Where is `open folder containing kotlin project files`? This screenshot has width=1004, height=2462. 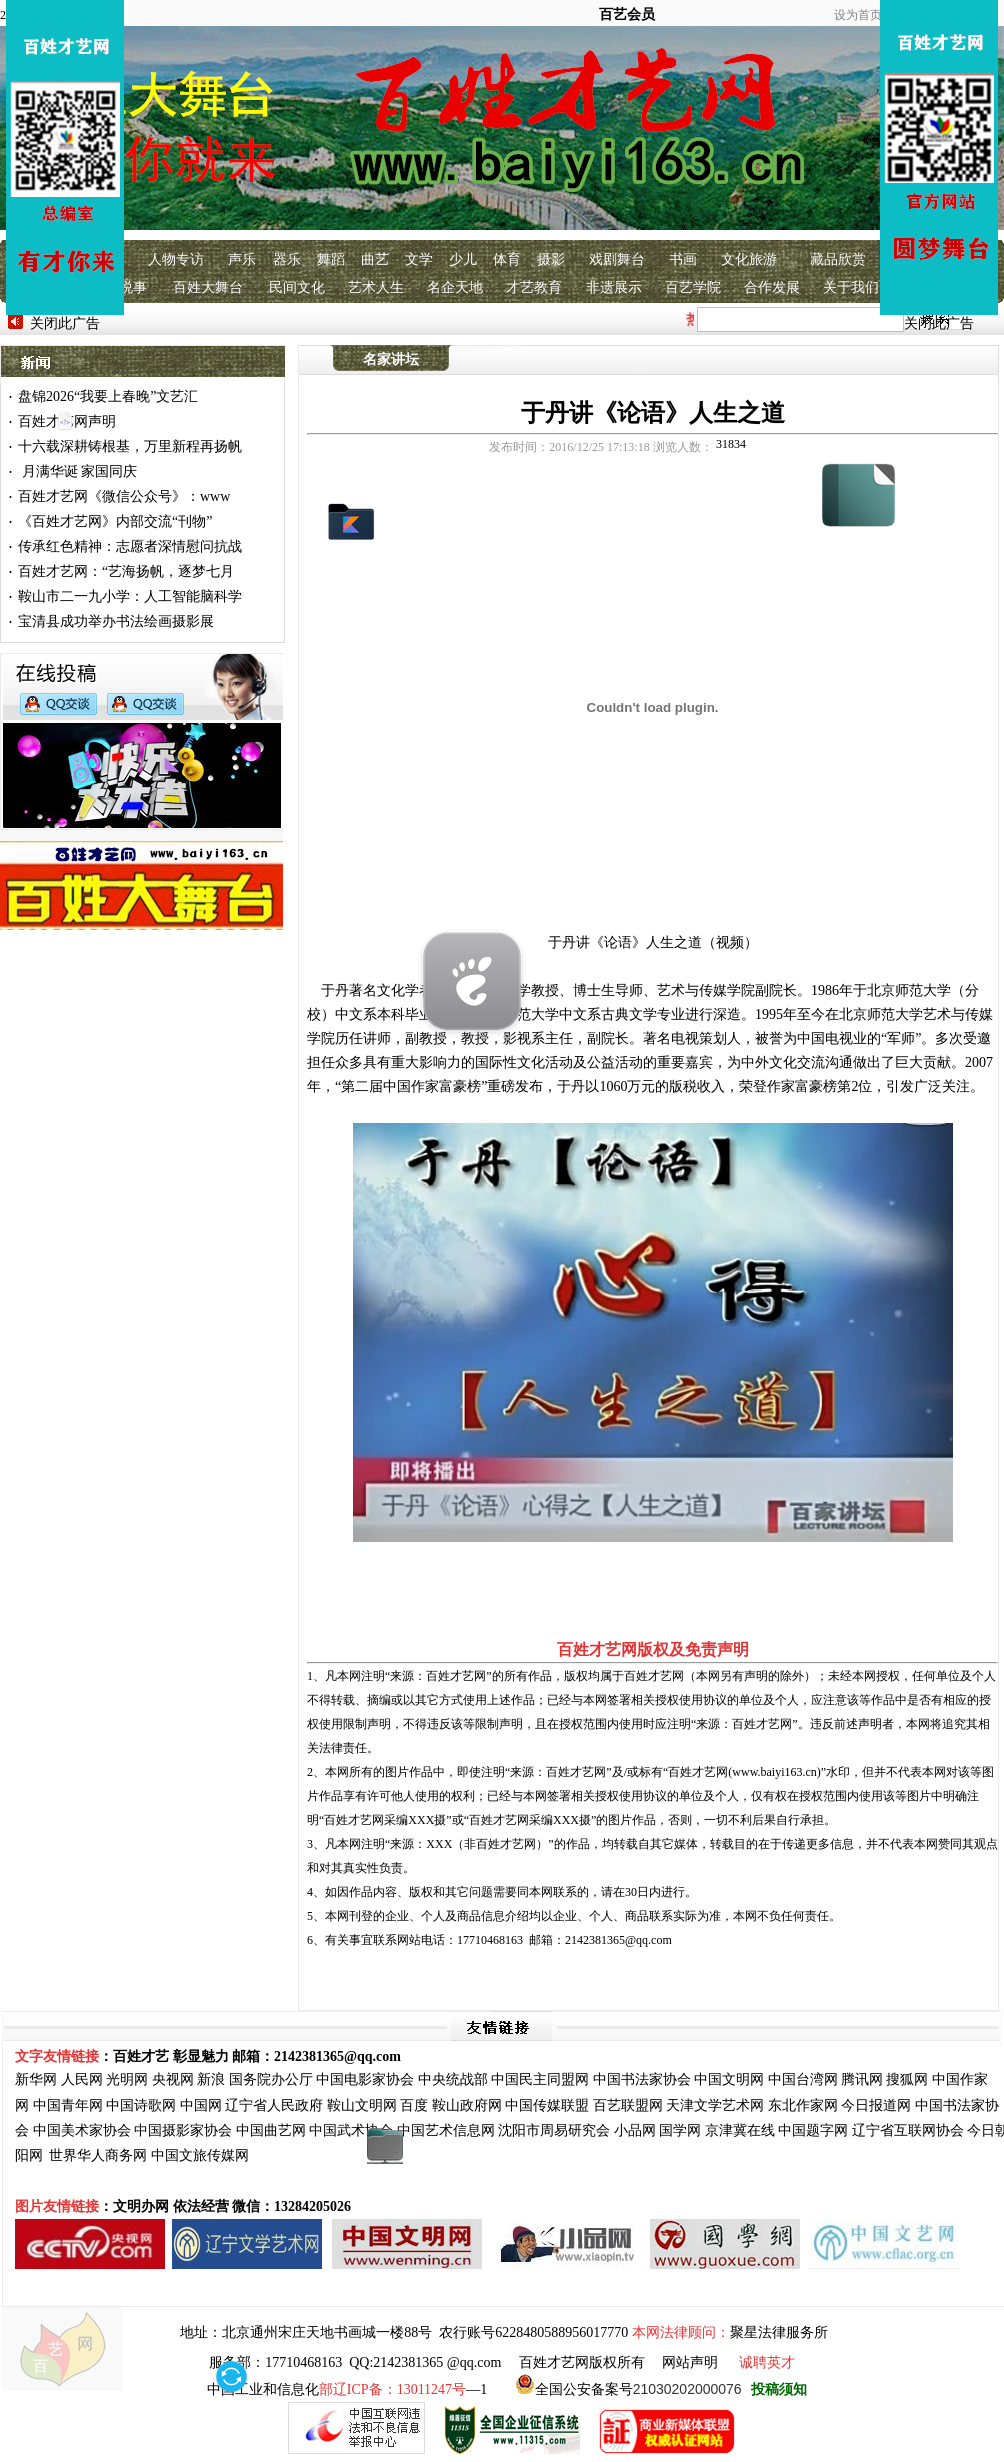 open folder containing kotlin project files is located at coordinates (351, 523).